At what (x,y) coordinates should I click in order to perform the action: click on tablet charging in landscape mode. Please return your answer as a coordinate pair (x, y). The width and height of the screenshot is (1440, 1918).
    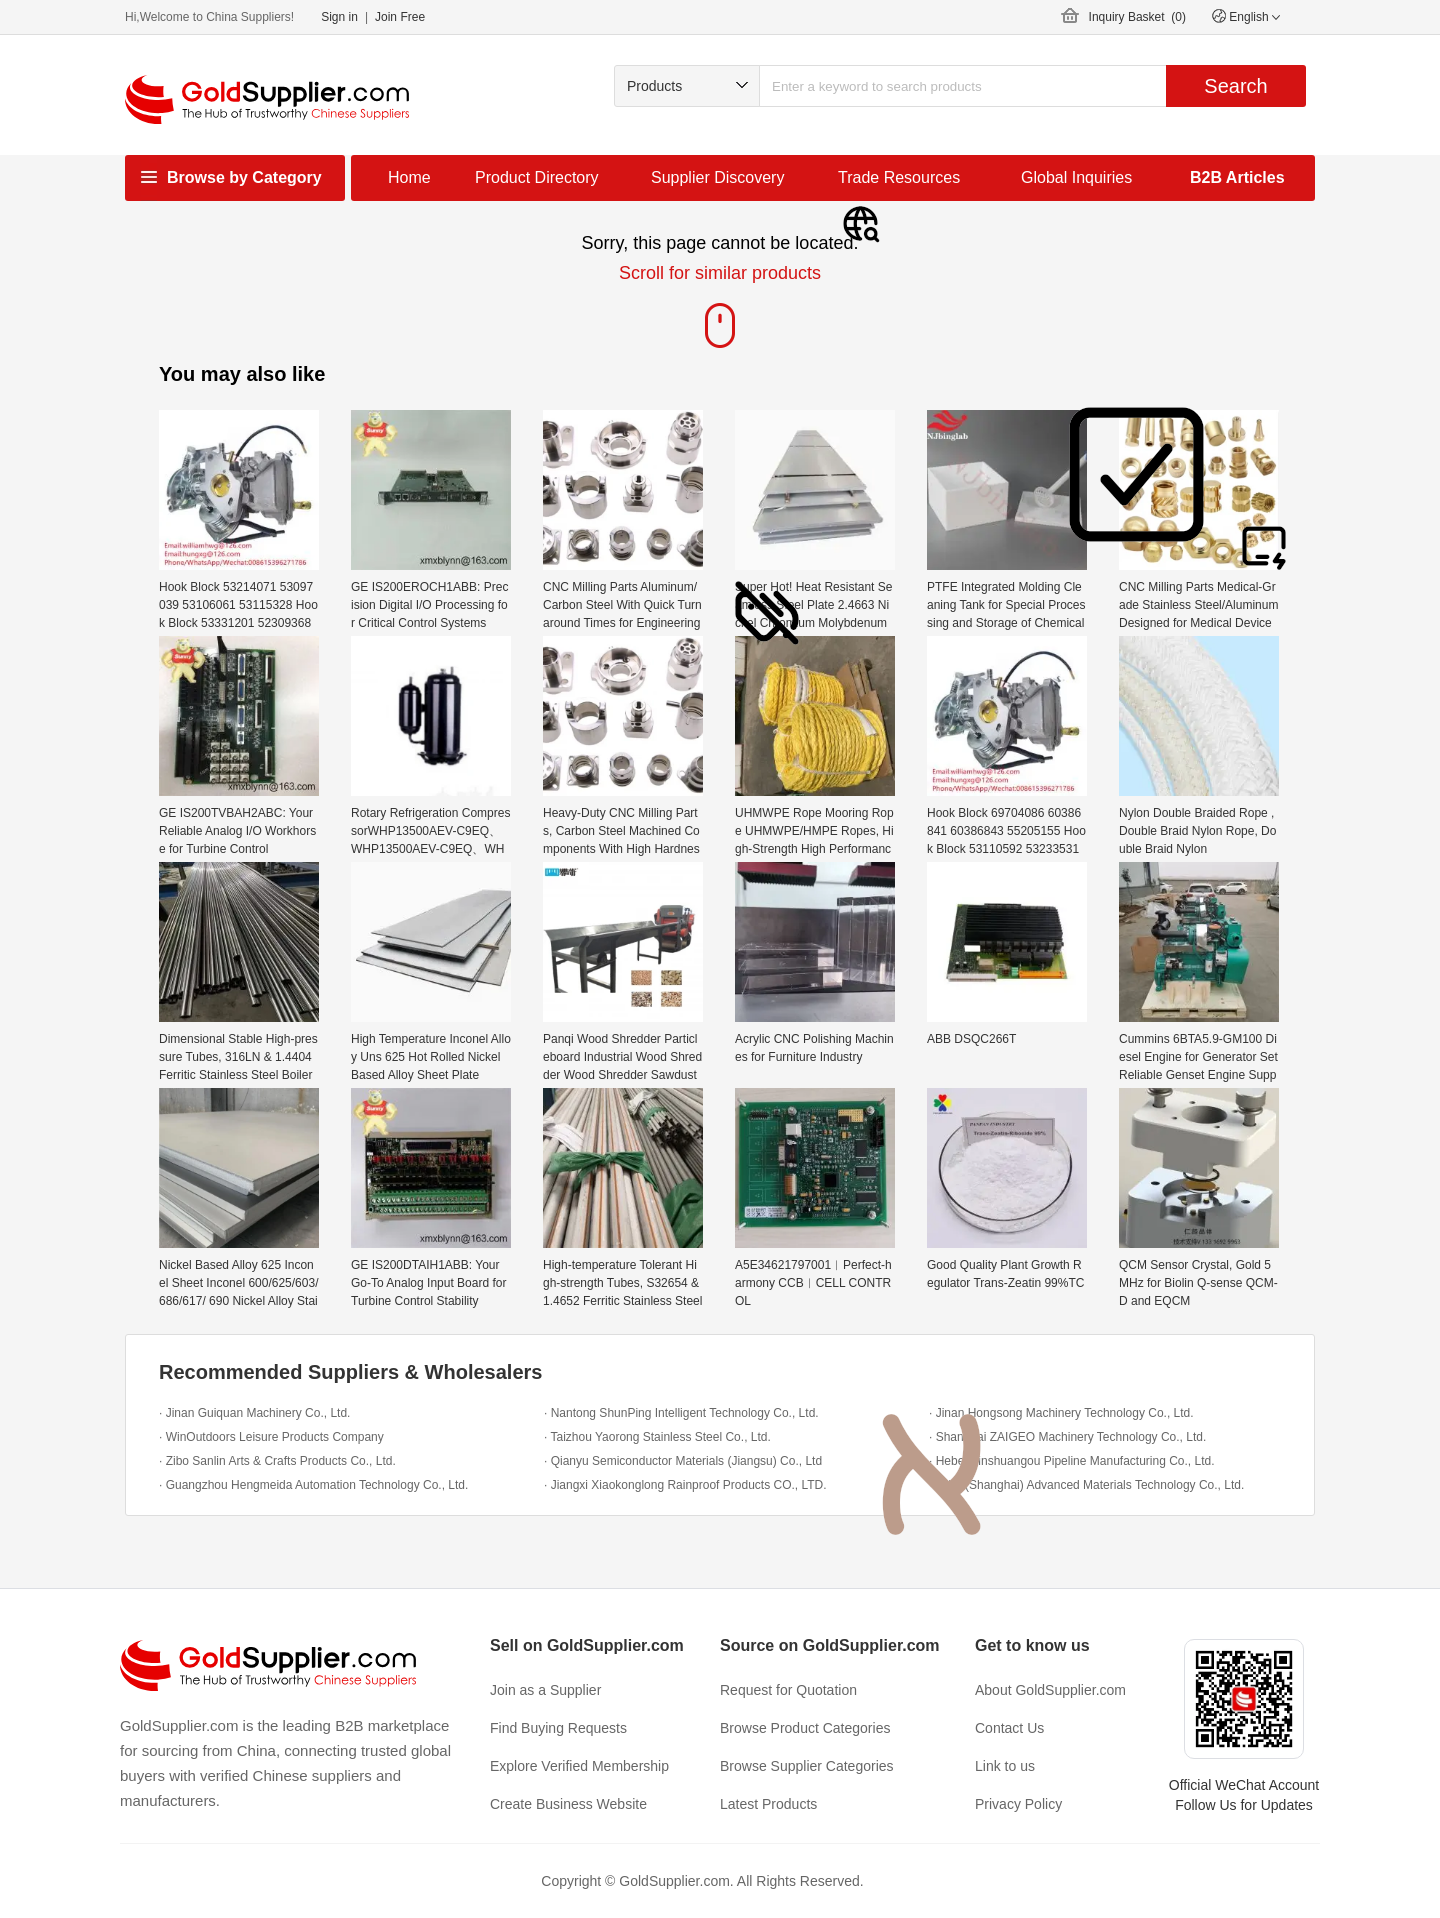
    Looking at the image, I should click on (1264, 546).